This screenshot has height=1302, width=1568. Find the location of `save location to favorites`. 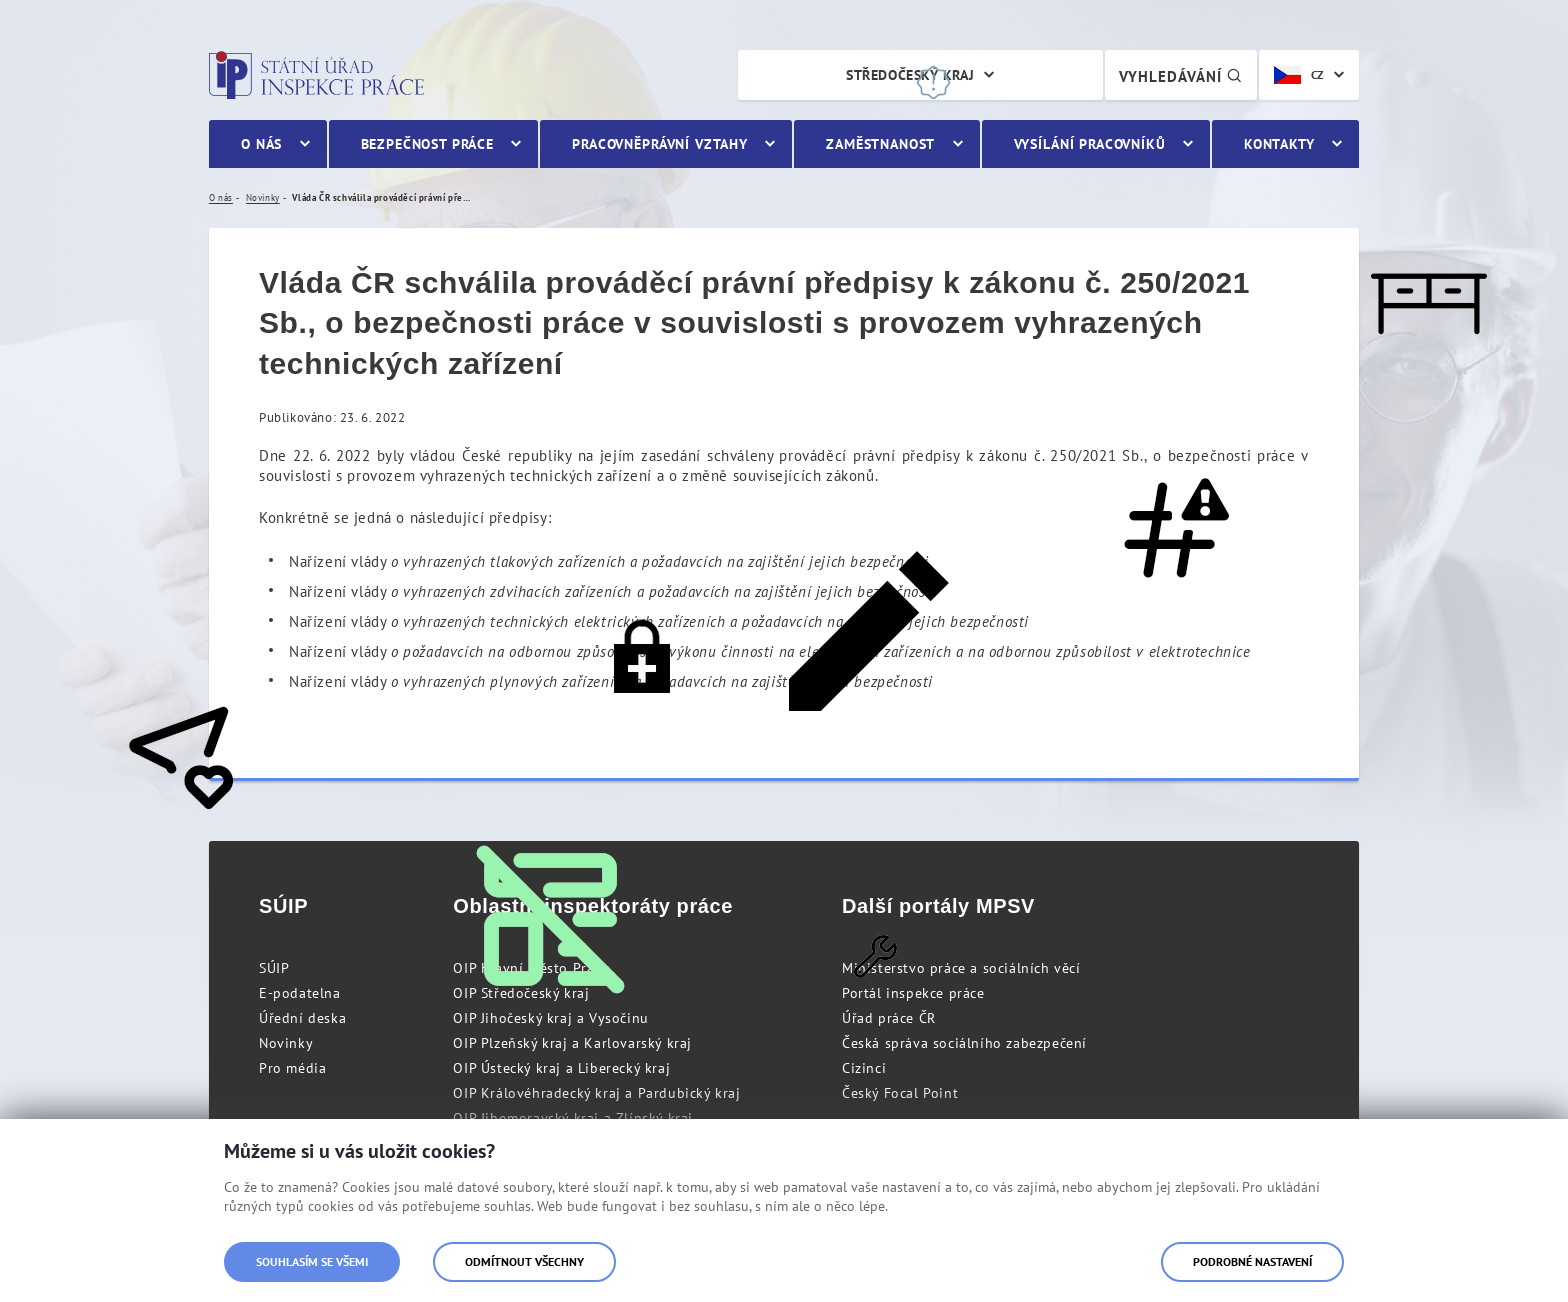

save location to favorites is located at coordinates (179, 755).